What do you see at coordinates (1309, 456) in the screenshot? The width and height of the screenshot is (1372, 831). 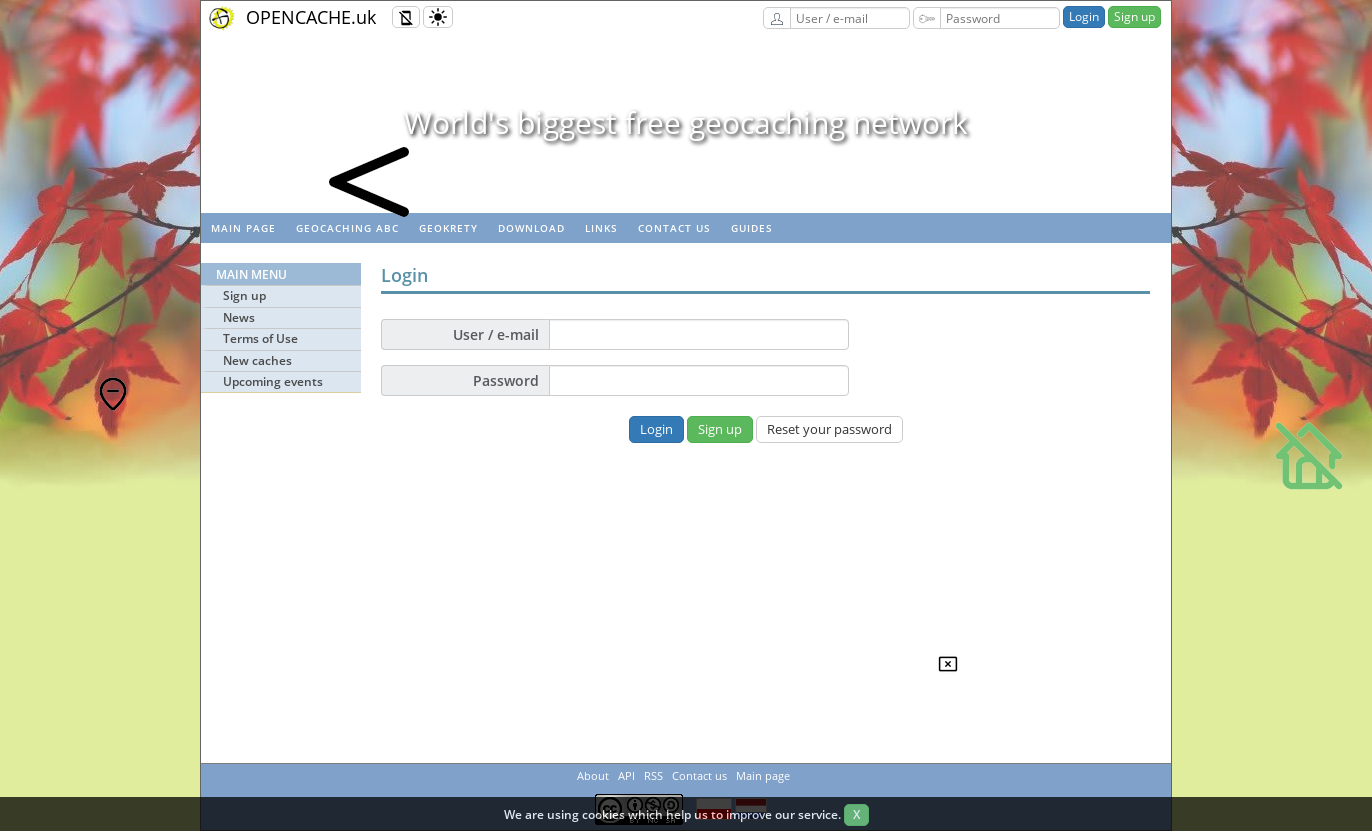 I see `home feature is currently disabled` at bounding box center [1309, 456].